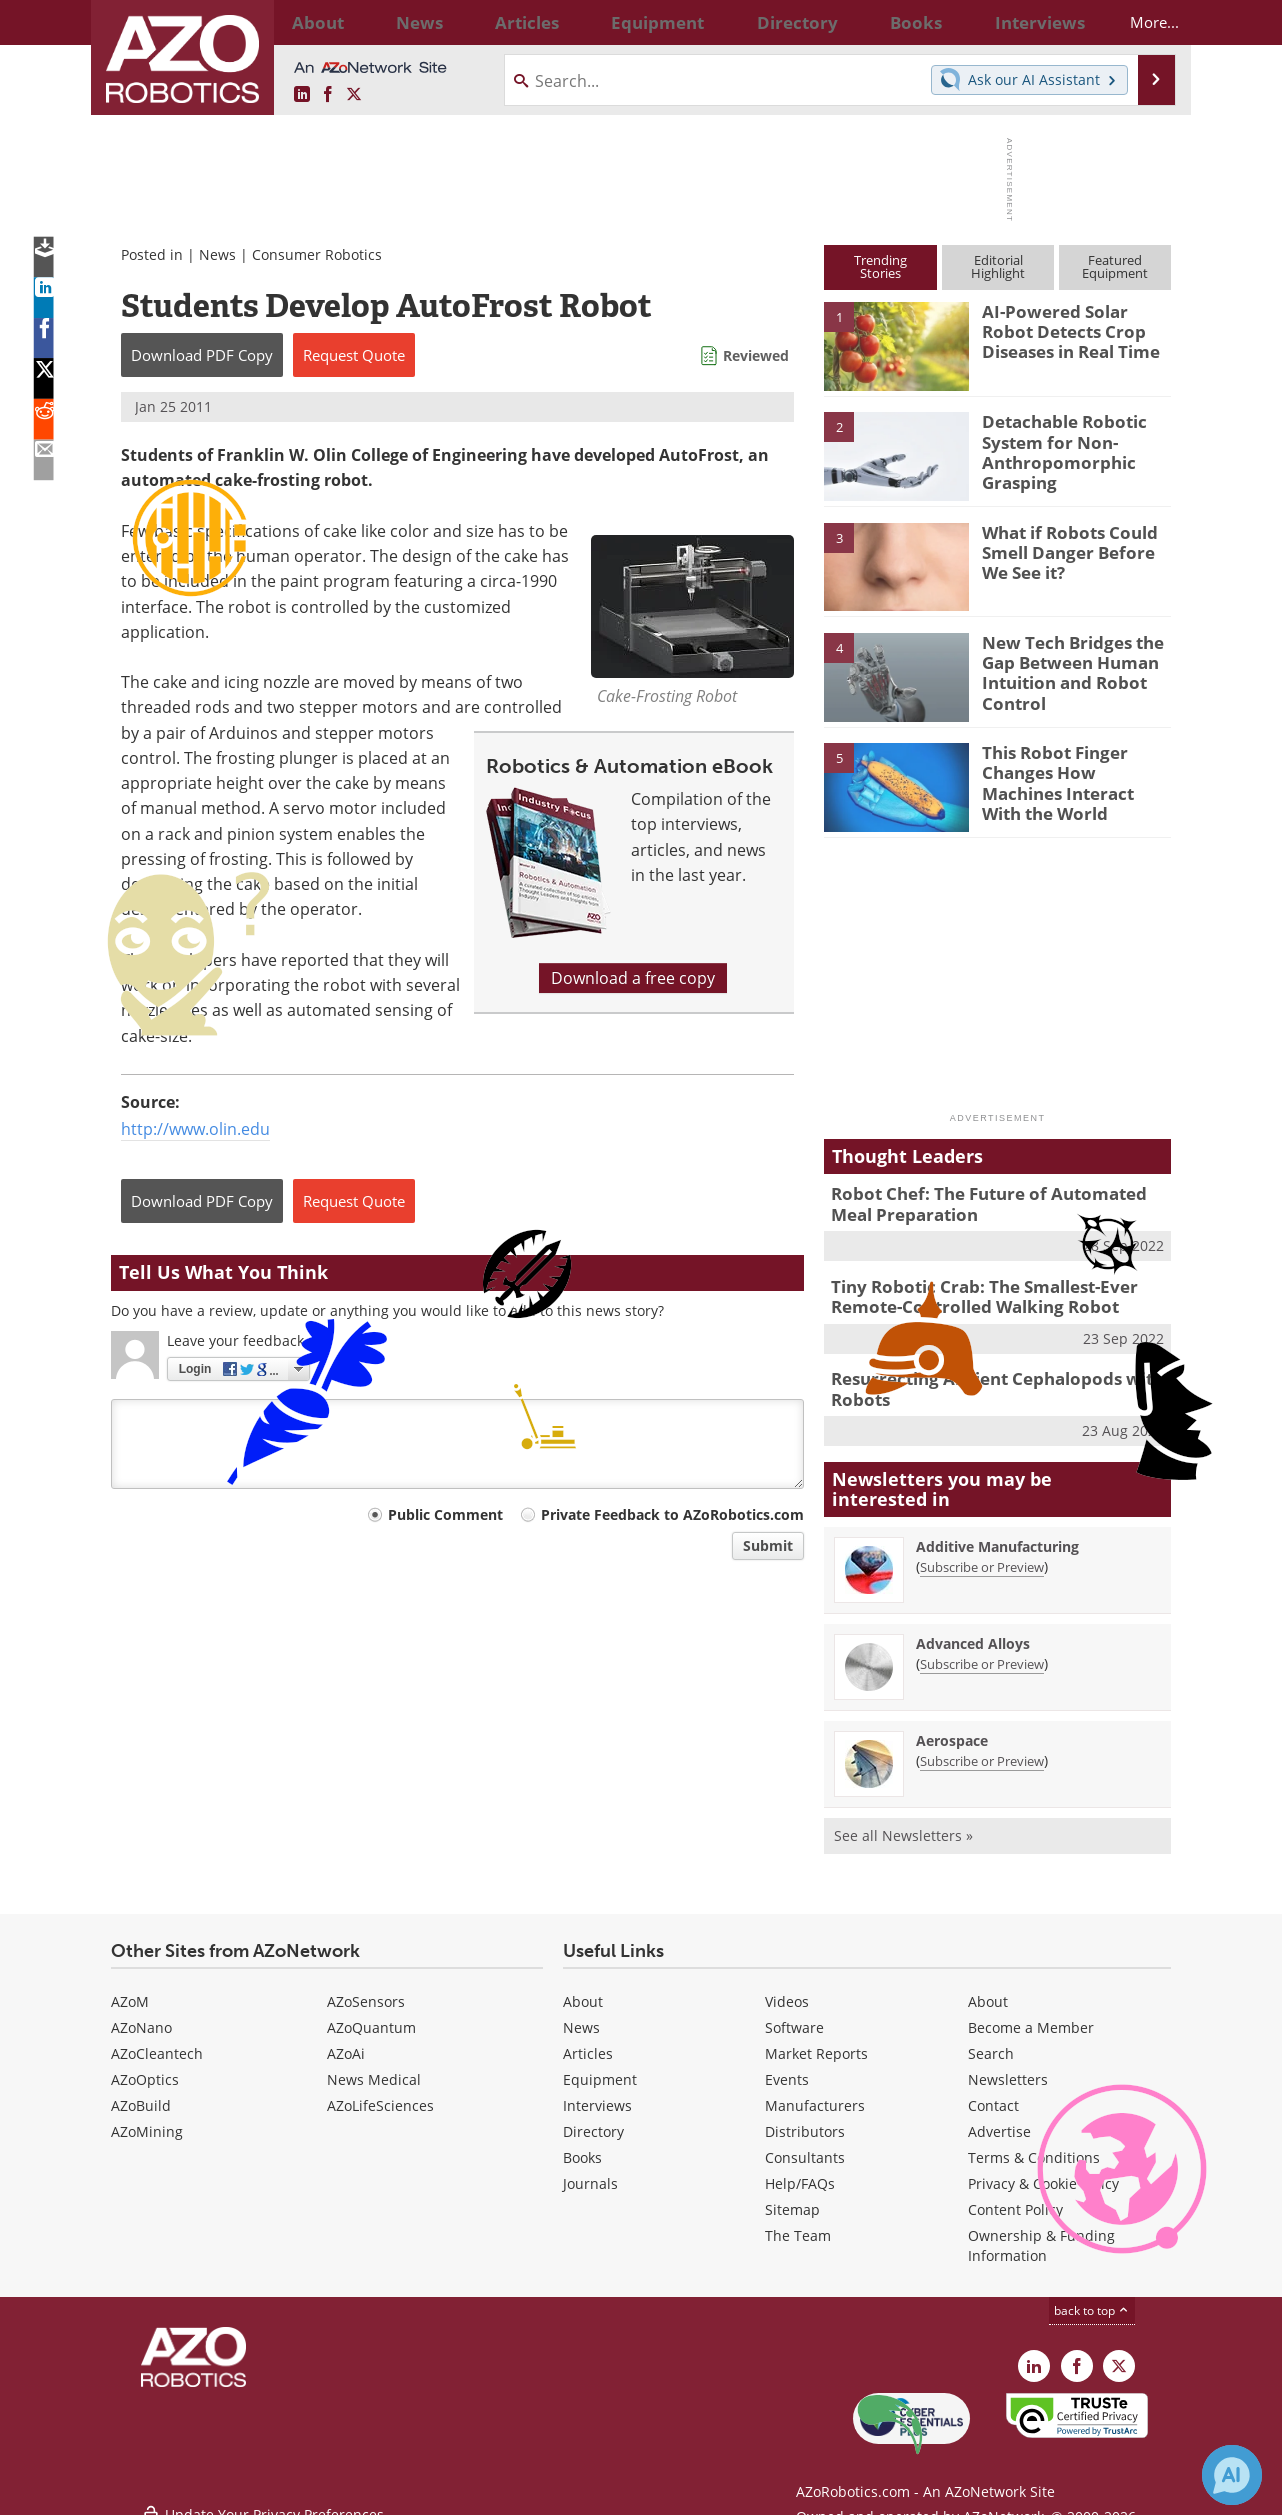 This screenshot has width=1282, height=2515. What do you see at coordinates (890, 2426) in the screenshot?
I see `activate claw attack ability` at bounding box center [890, 2426].